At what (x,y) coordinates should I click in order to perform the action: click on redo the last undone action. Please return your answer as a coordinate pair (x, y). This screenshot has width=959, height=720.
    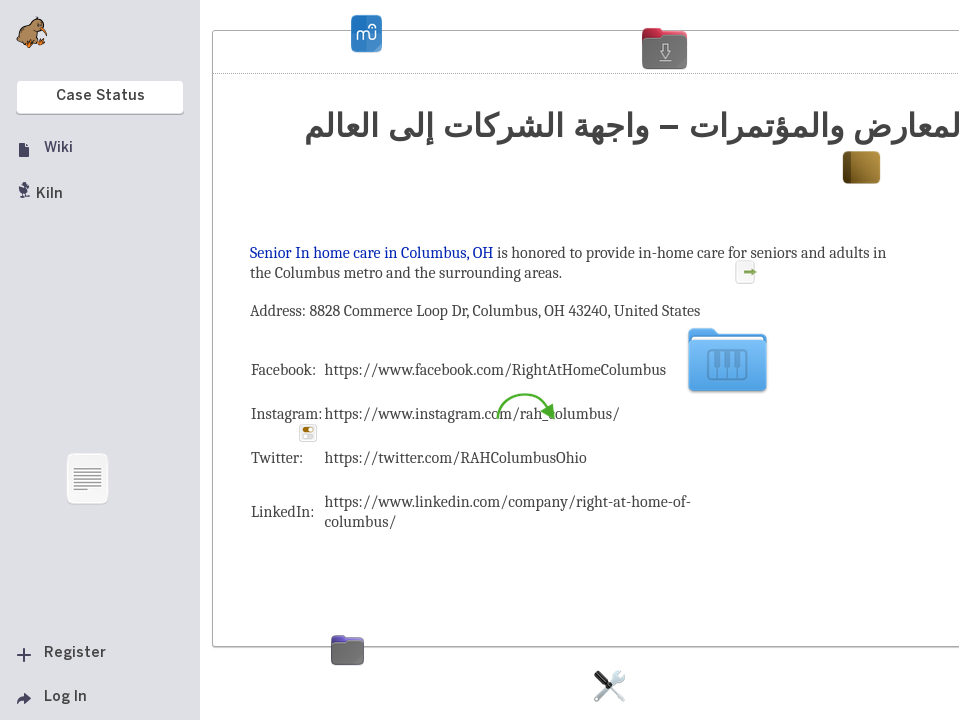
    Looking at the image, I should click on (526, 406).